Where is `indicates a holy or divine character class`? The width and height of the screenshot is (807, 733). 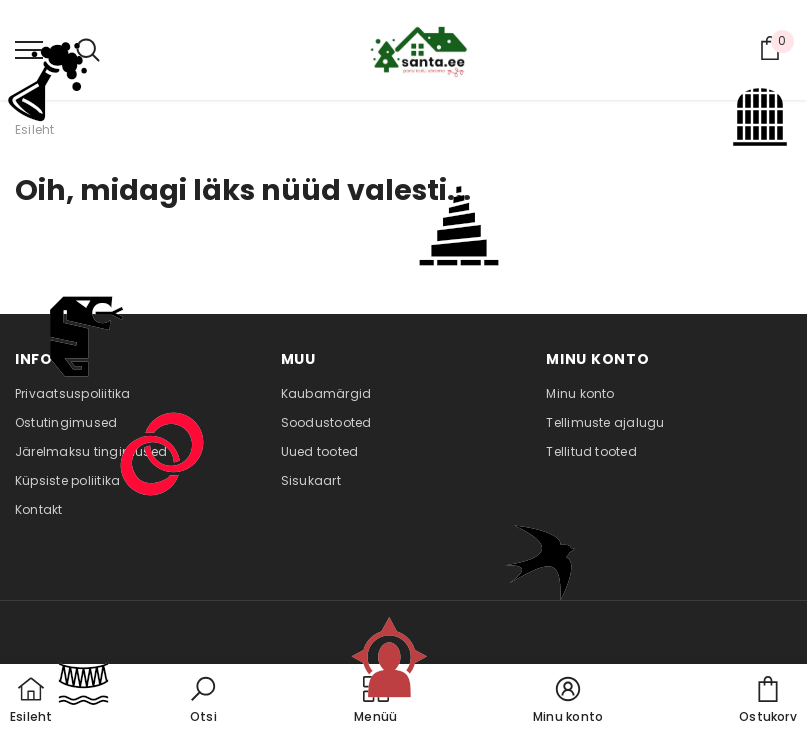 indicates a holy or divine character class is located at coordinates (389, 657).